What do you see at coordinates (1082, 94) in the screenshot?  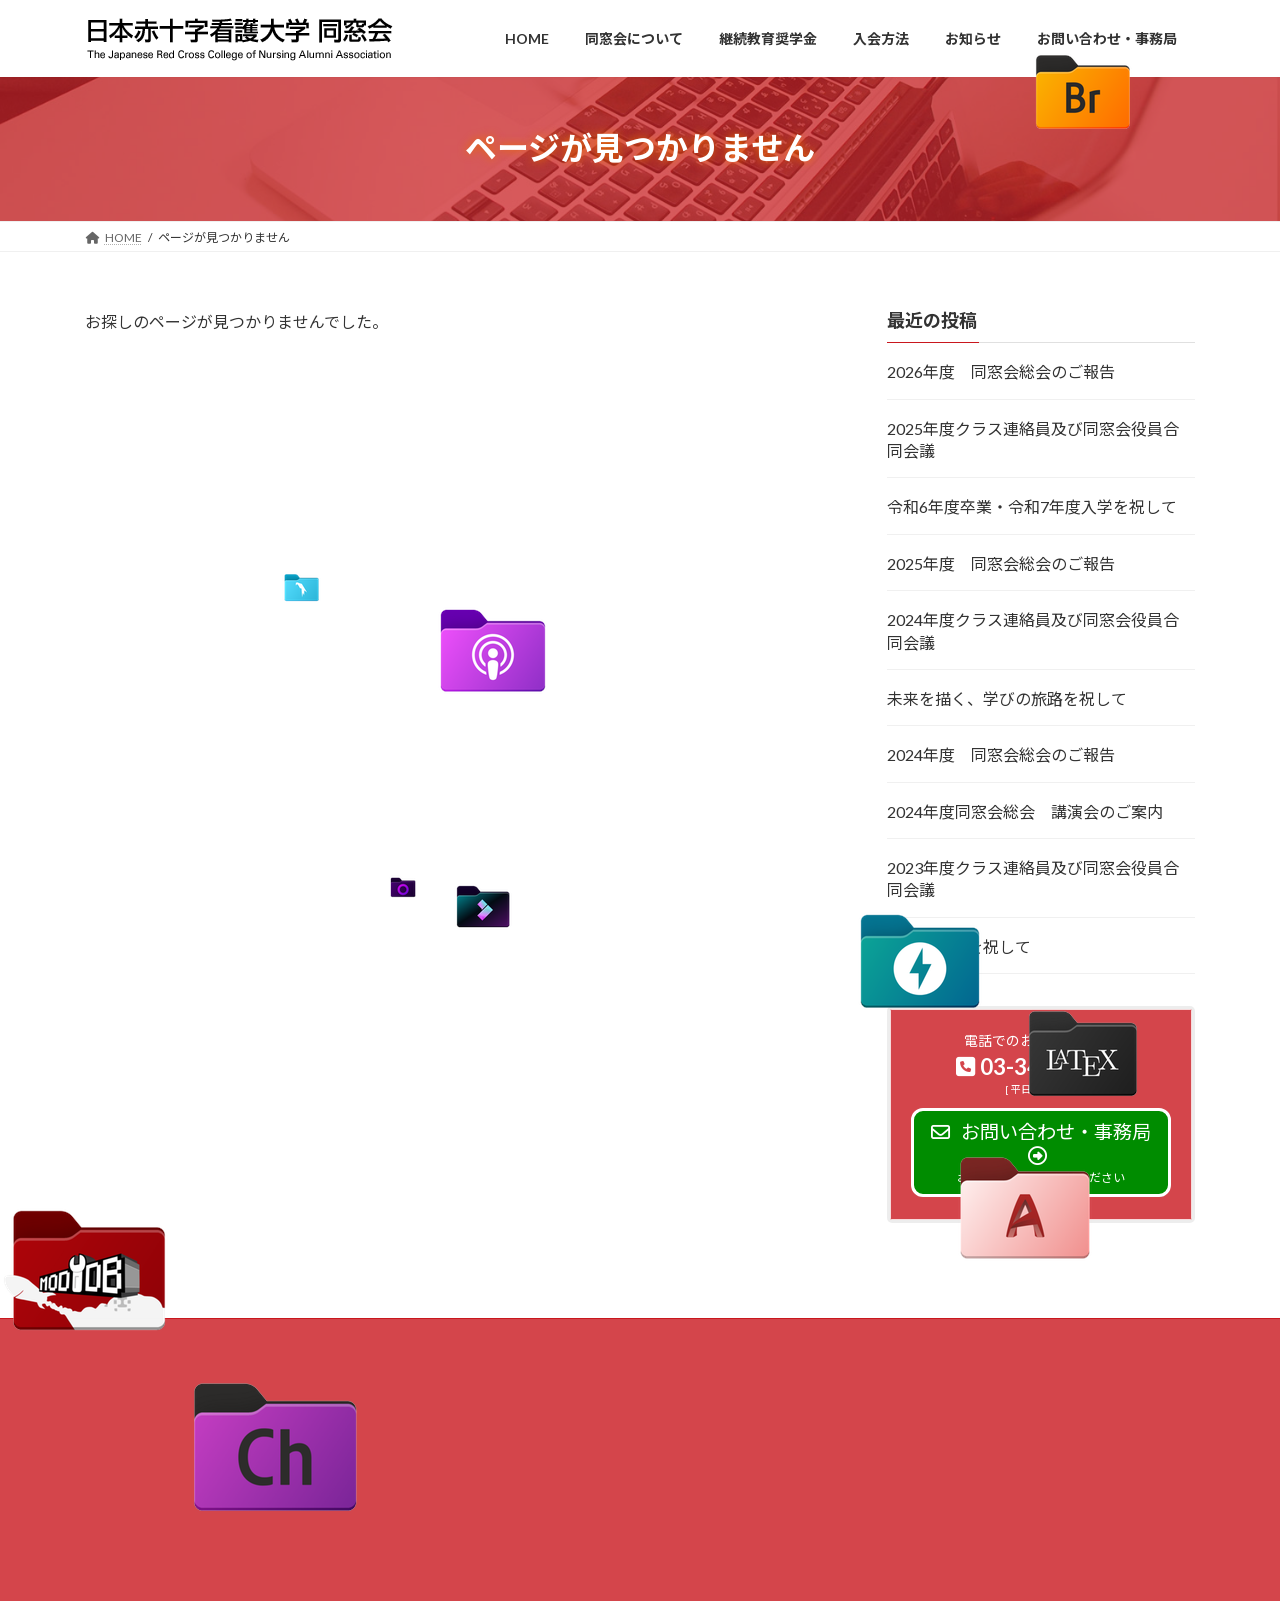 I see `open Adobe Bridge project folder` at bounding box center [1082, 94].